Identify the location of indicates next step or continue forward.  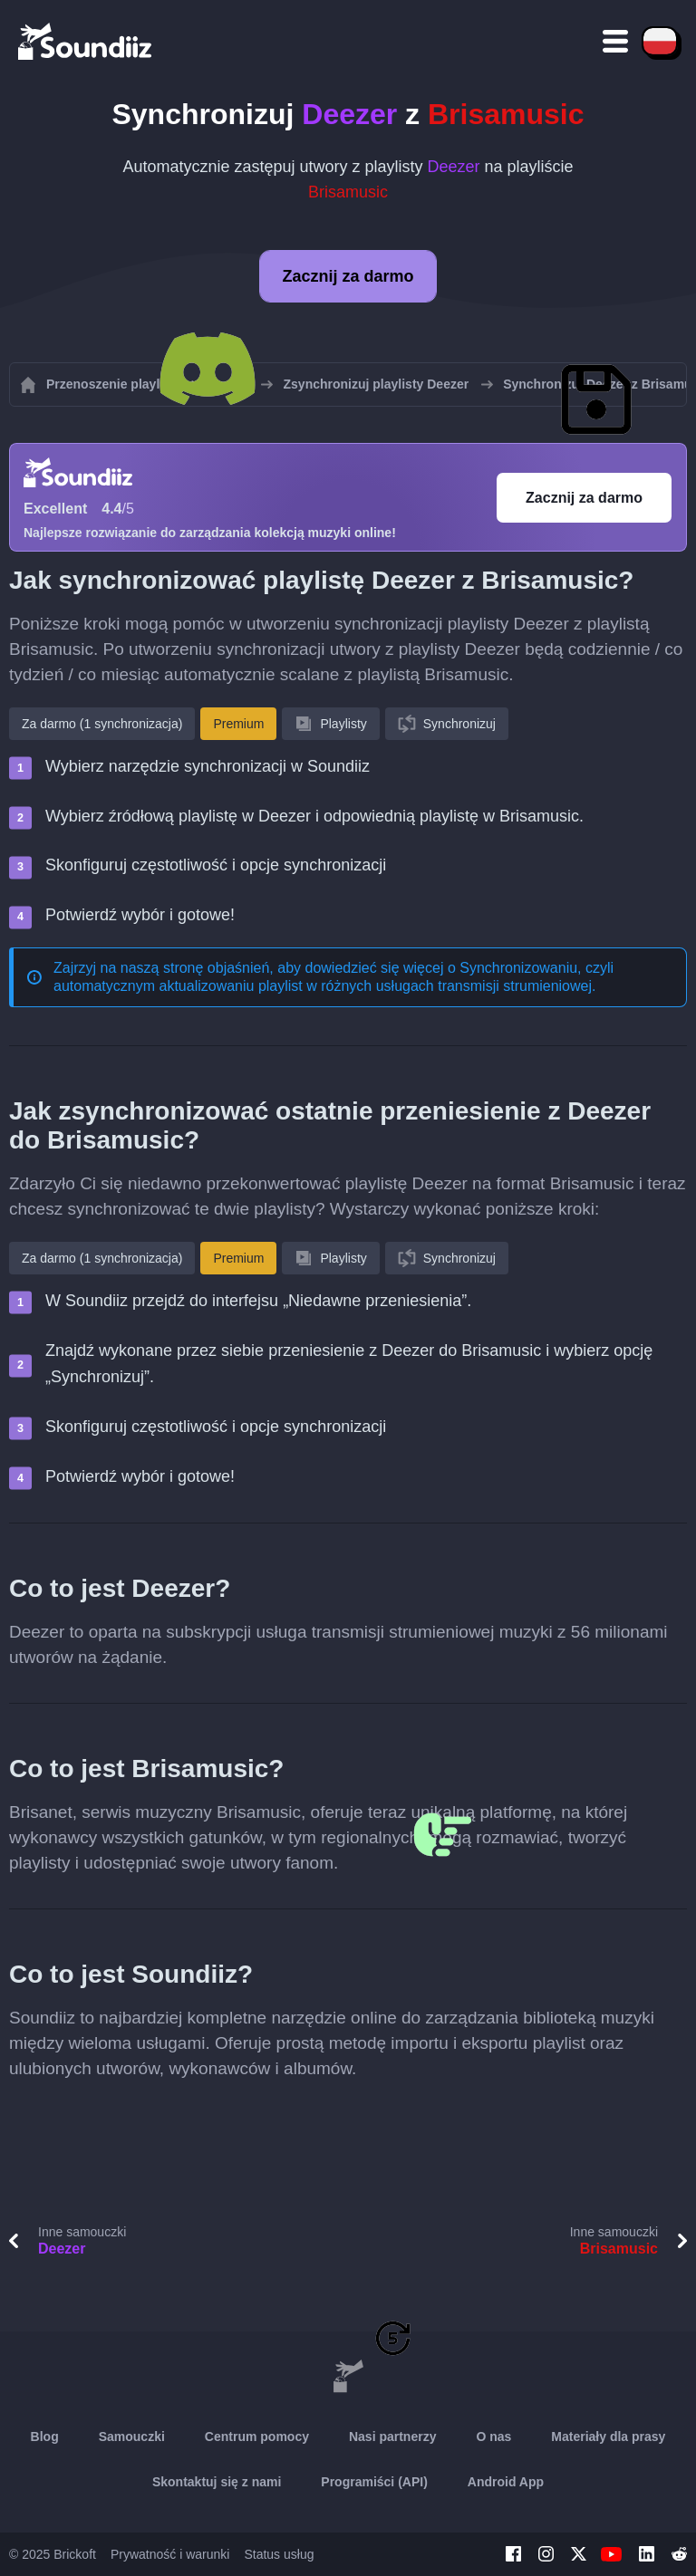
(442, 1834).